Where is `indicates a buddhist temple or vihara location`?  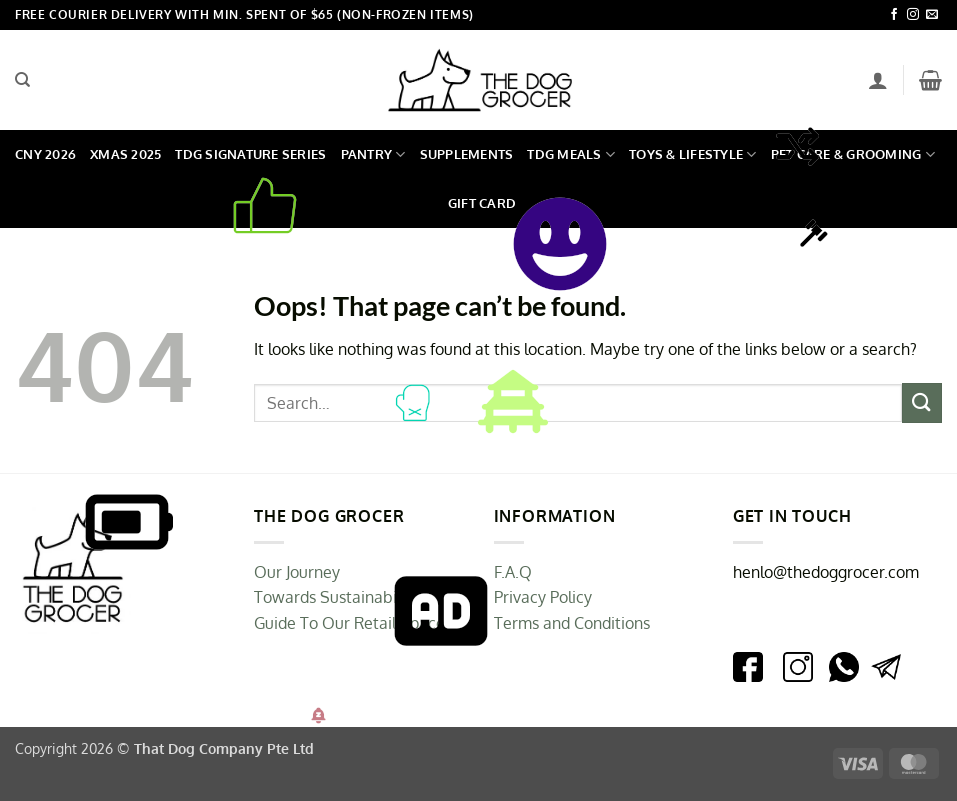 indicates a buddhist temple or vihara location is located at coordinates (513, 402).